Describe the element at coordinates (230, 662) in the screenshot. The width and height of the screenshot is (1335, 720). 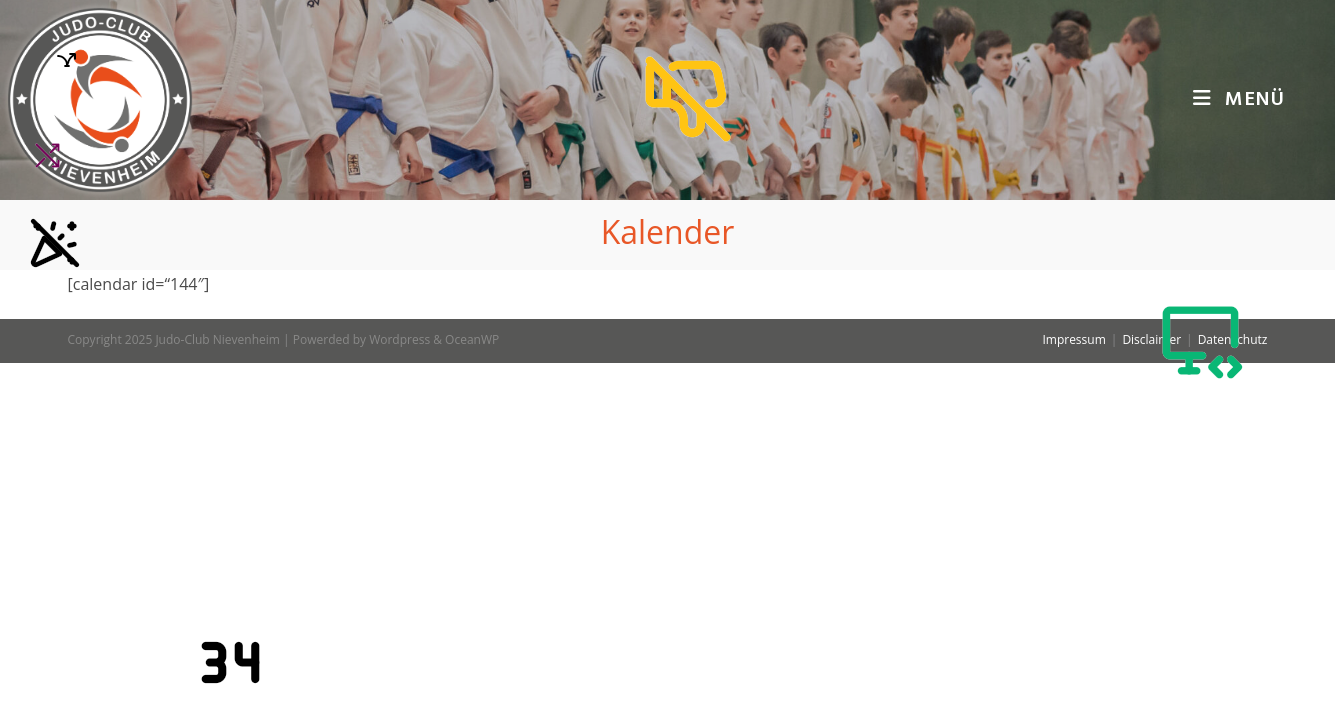
I see `indicates item number 34 in a list or sequence` at that location.